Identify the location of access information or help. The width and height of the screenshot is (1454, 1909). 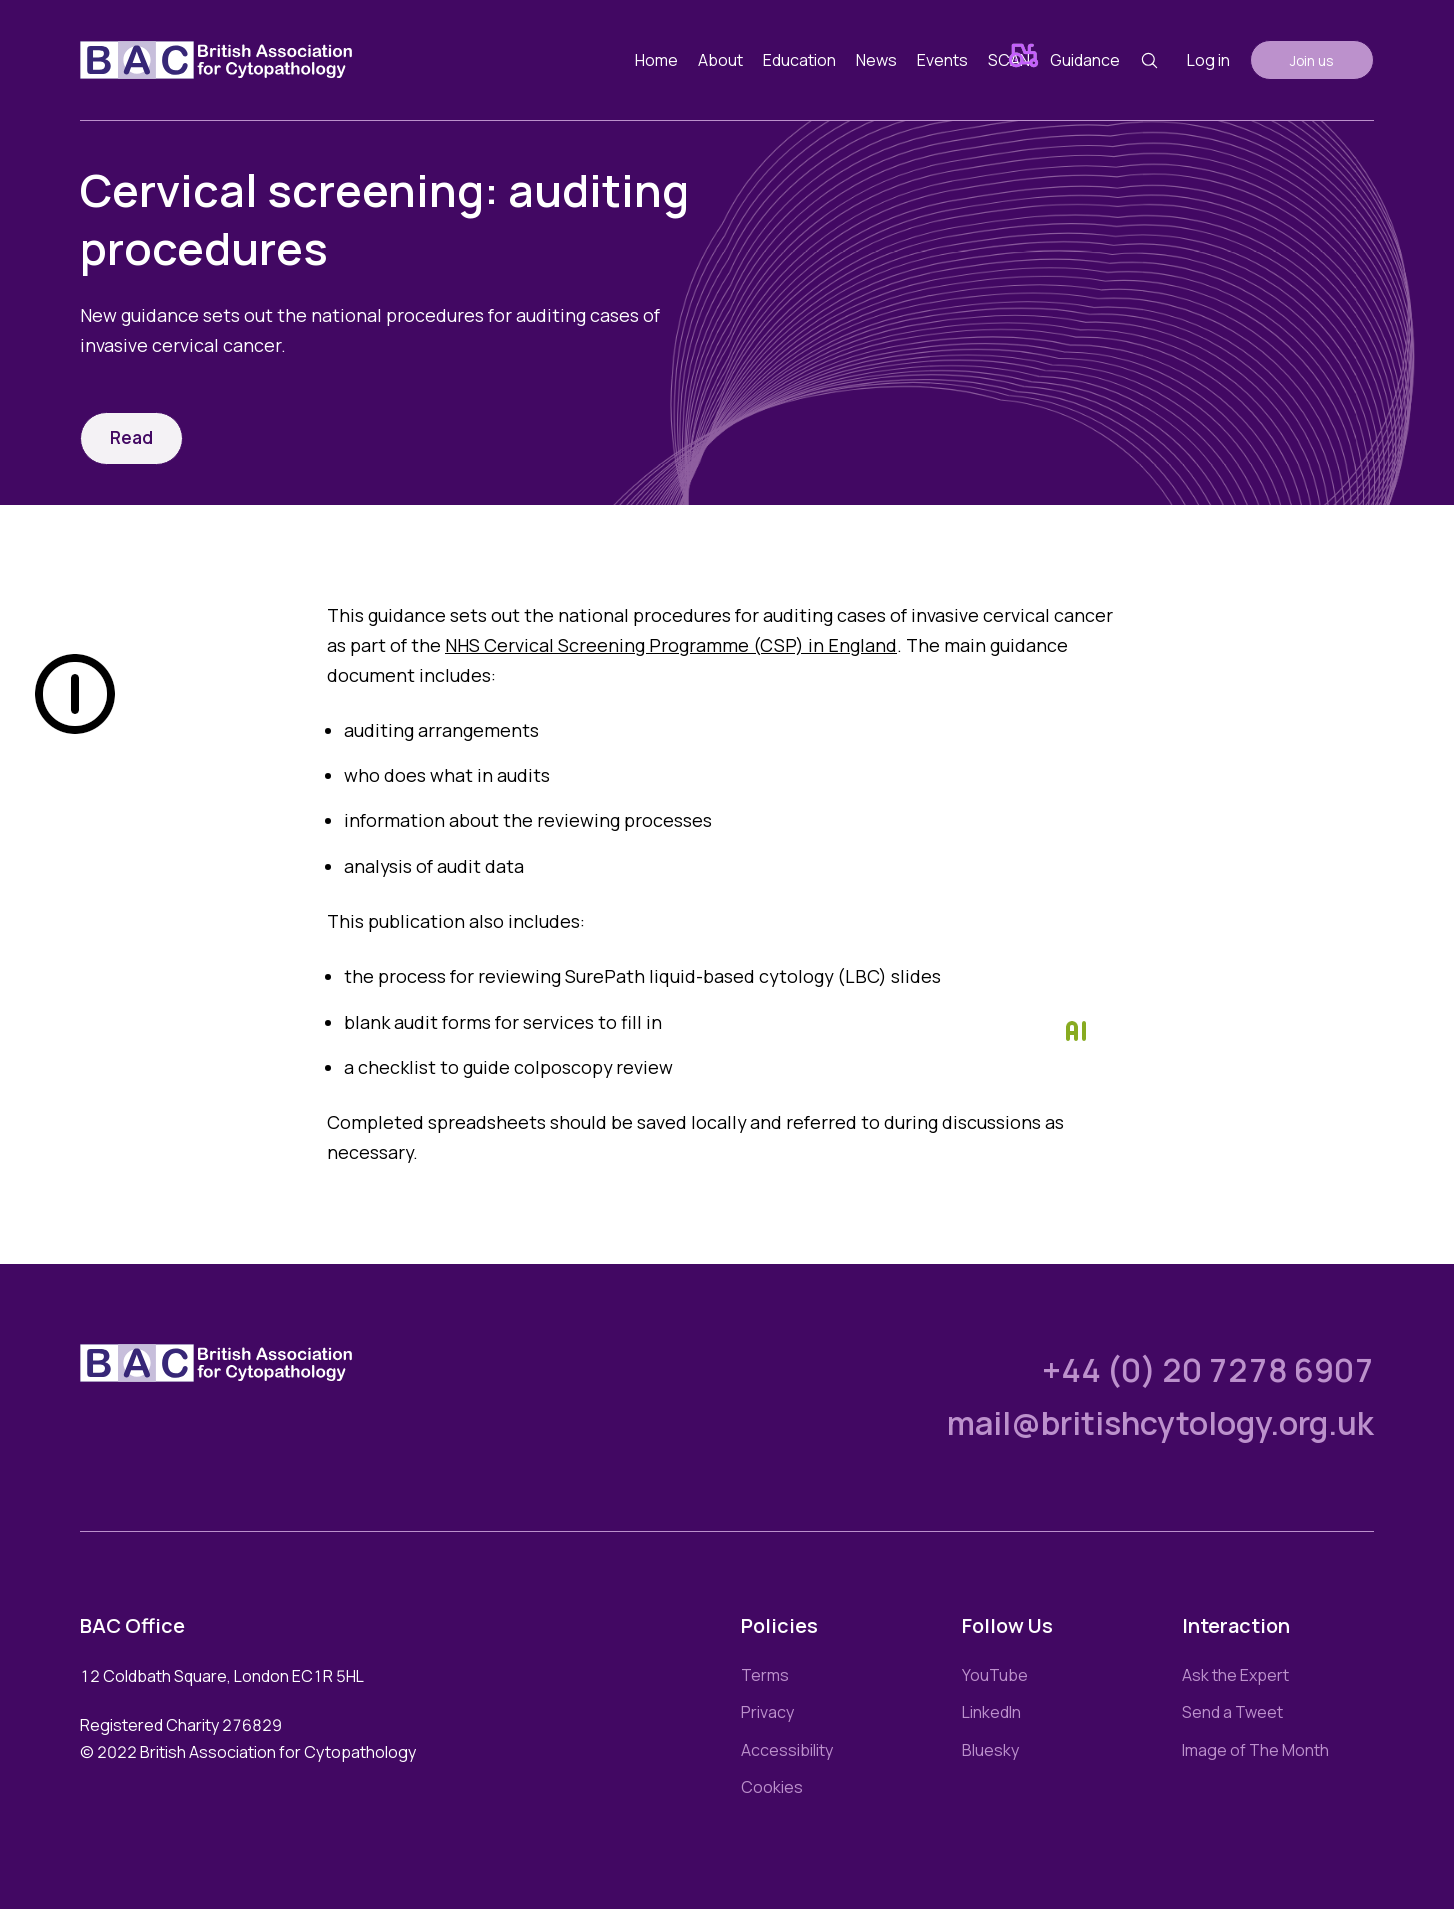
(75, 694).